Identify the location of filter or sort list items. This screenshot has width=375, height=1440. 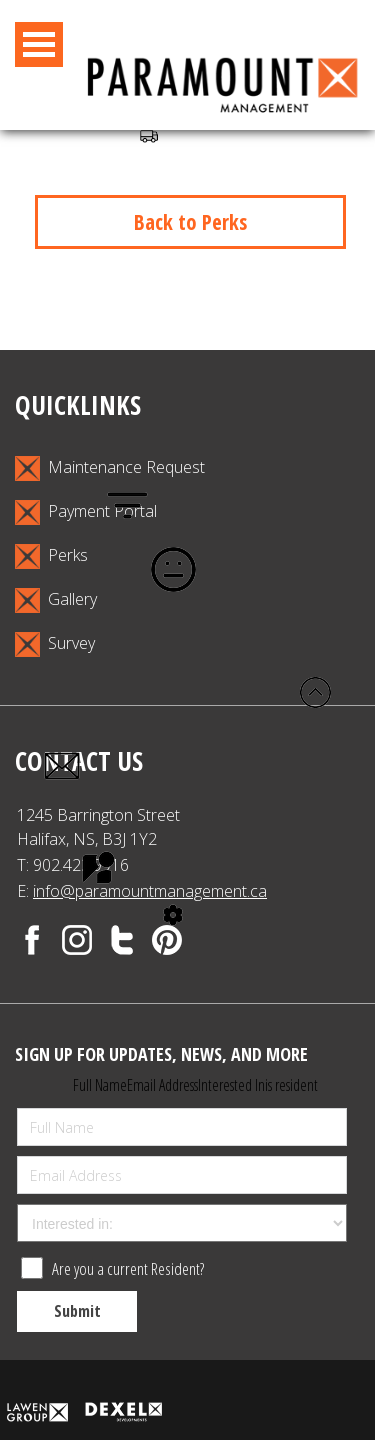
(127, 505).